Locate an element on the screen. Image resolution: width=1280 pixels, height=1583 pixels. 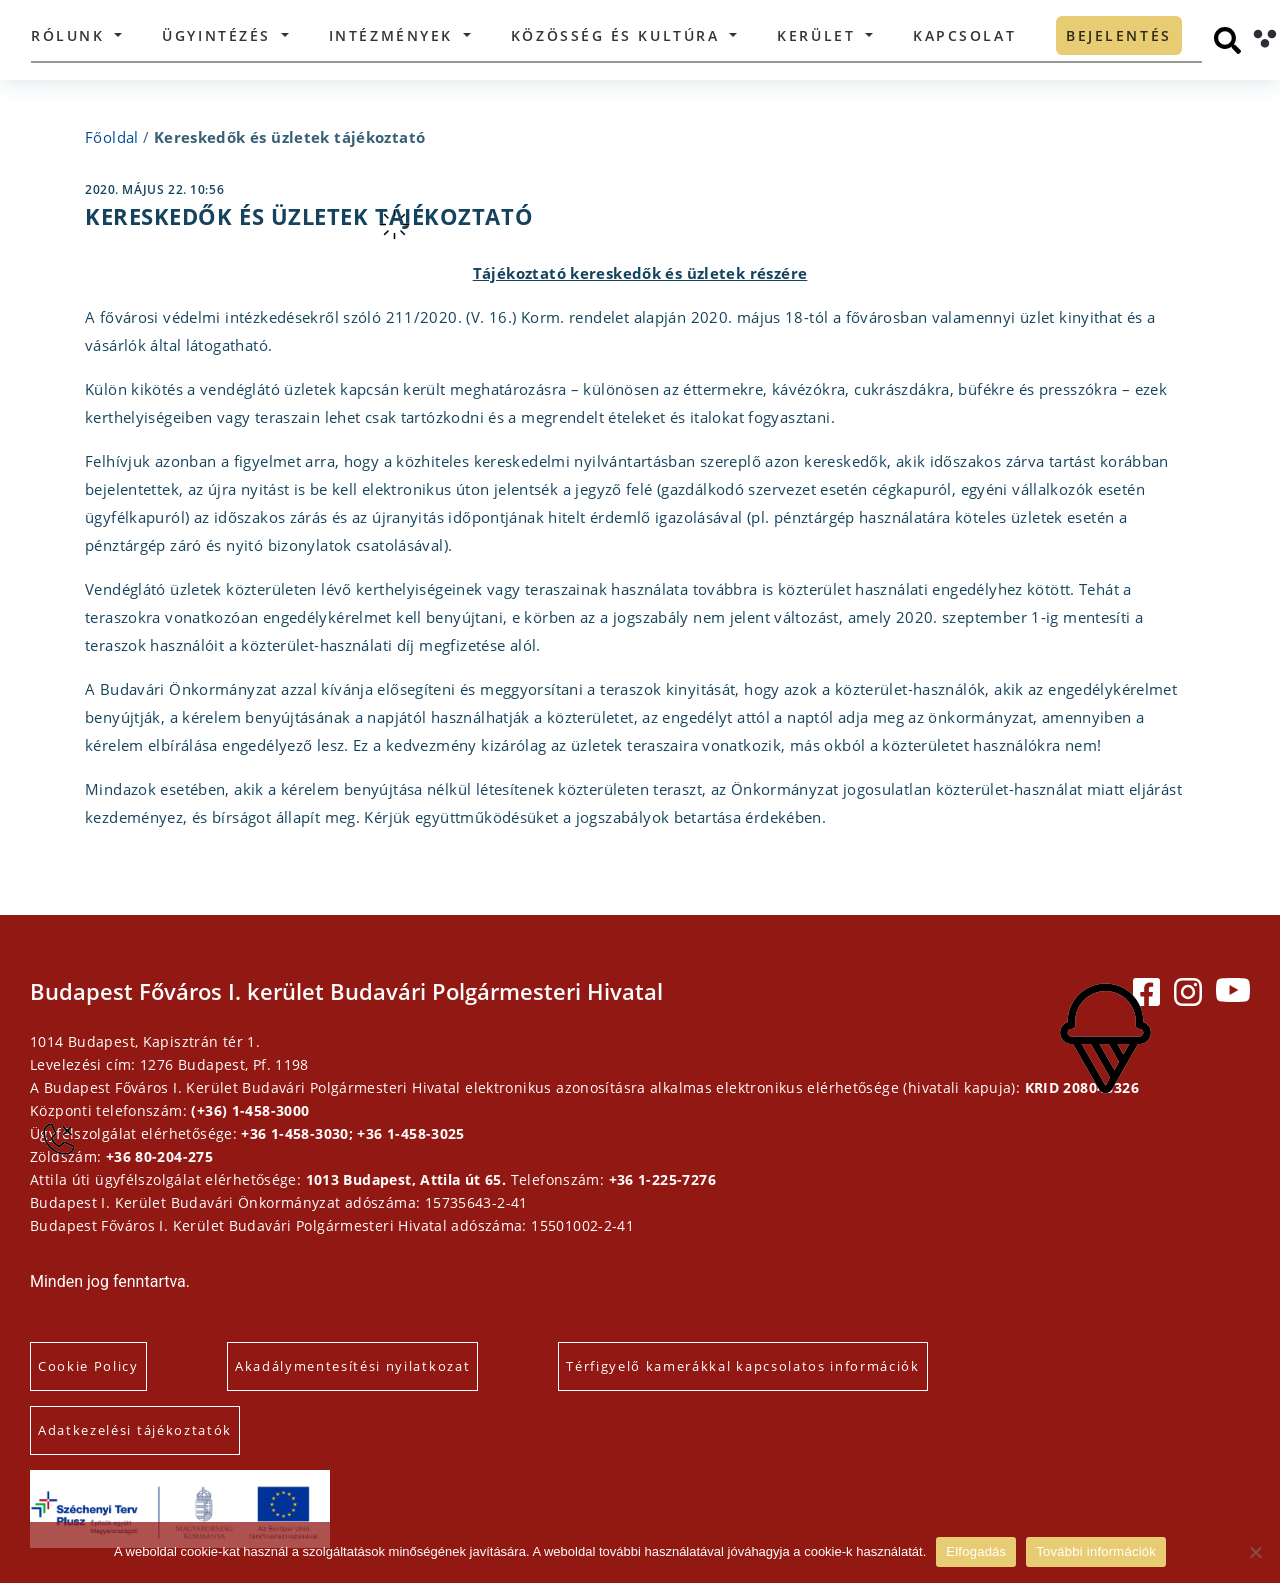
loading content in progress is located at coordinates (394, 224).